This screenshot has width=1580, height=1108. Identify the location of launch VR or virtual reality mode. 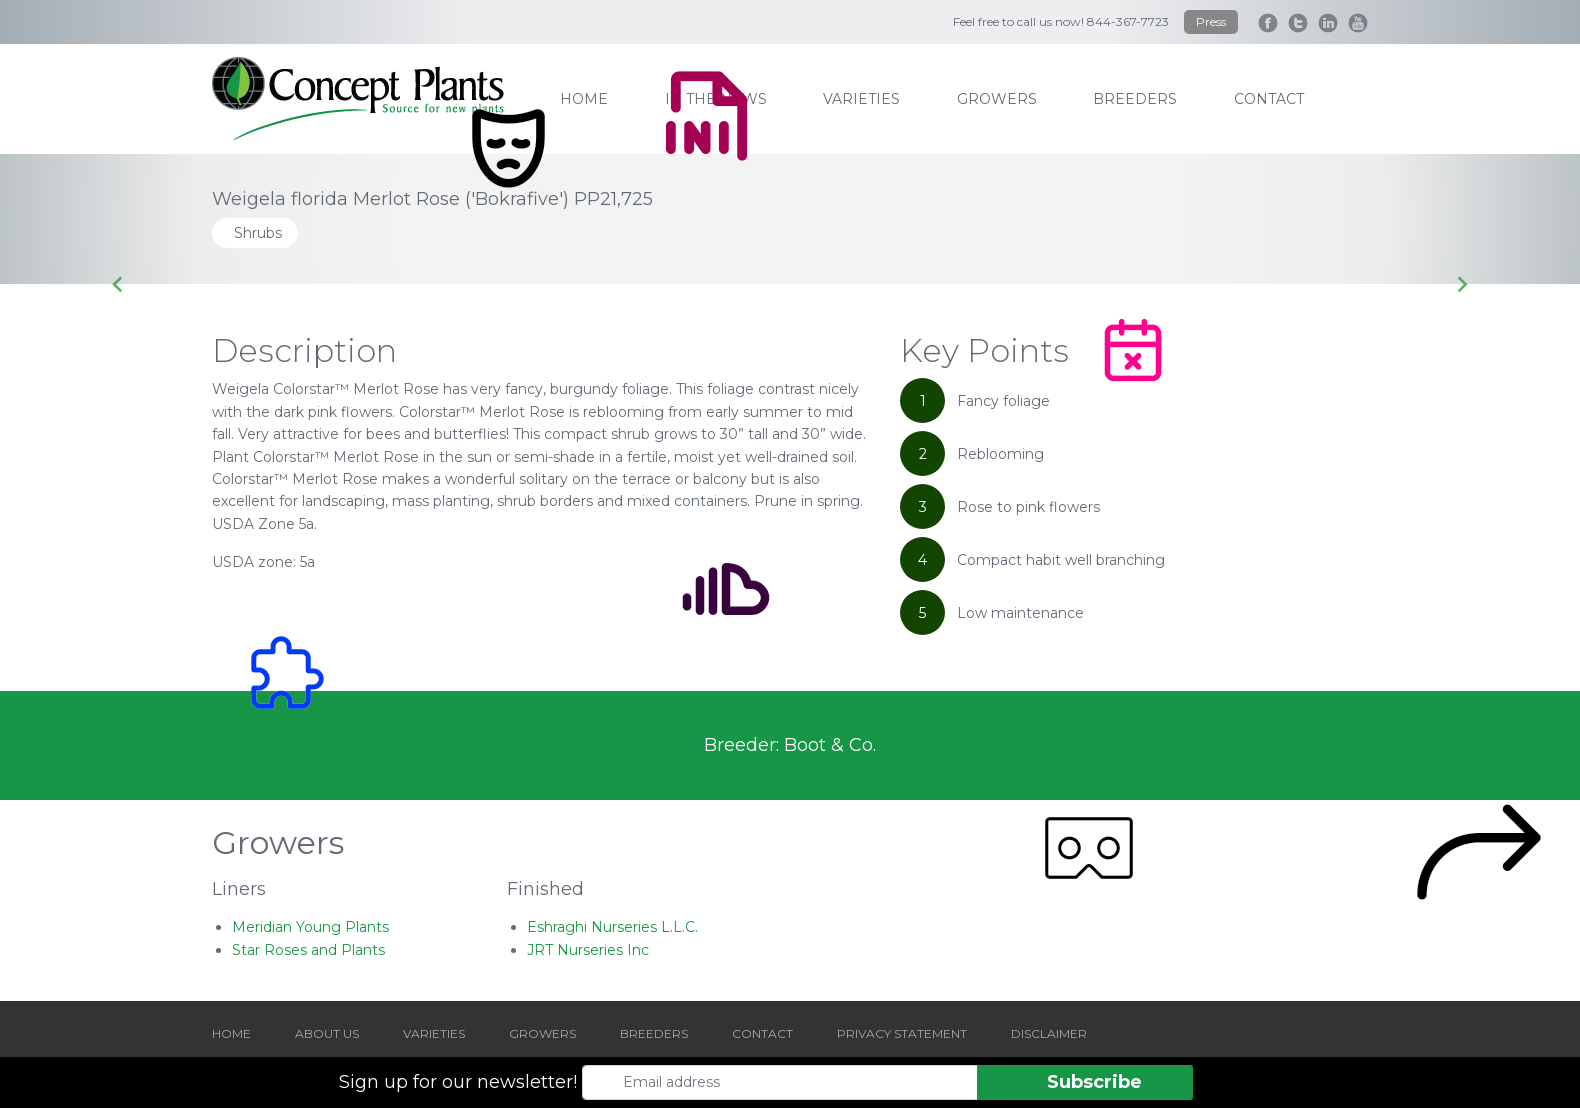
(1089, 848).